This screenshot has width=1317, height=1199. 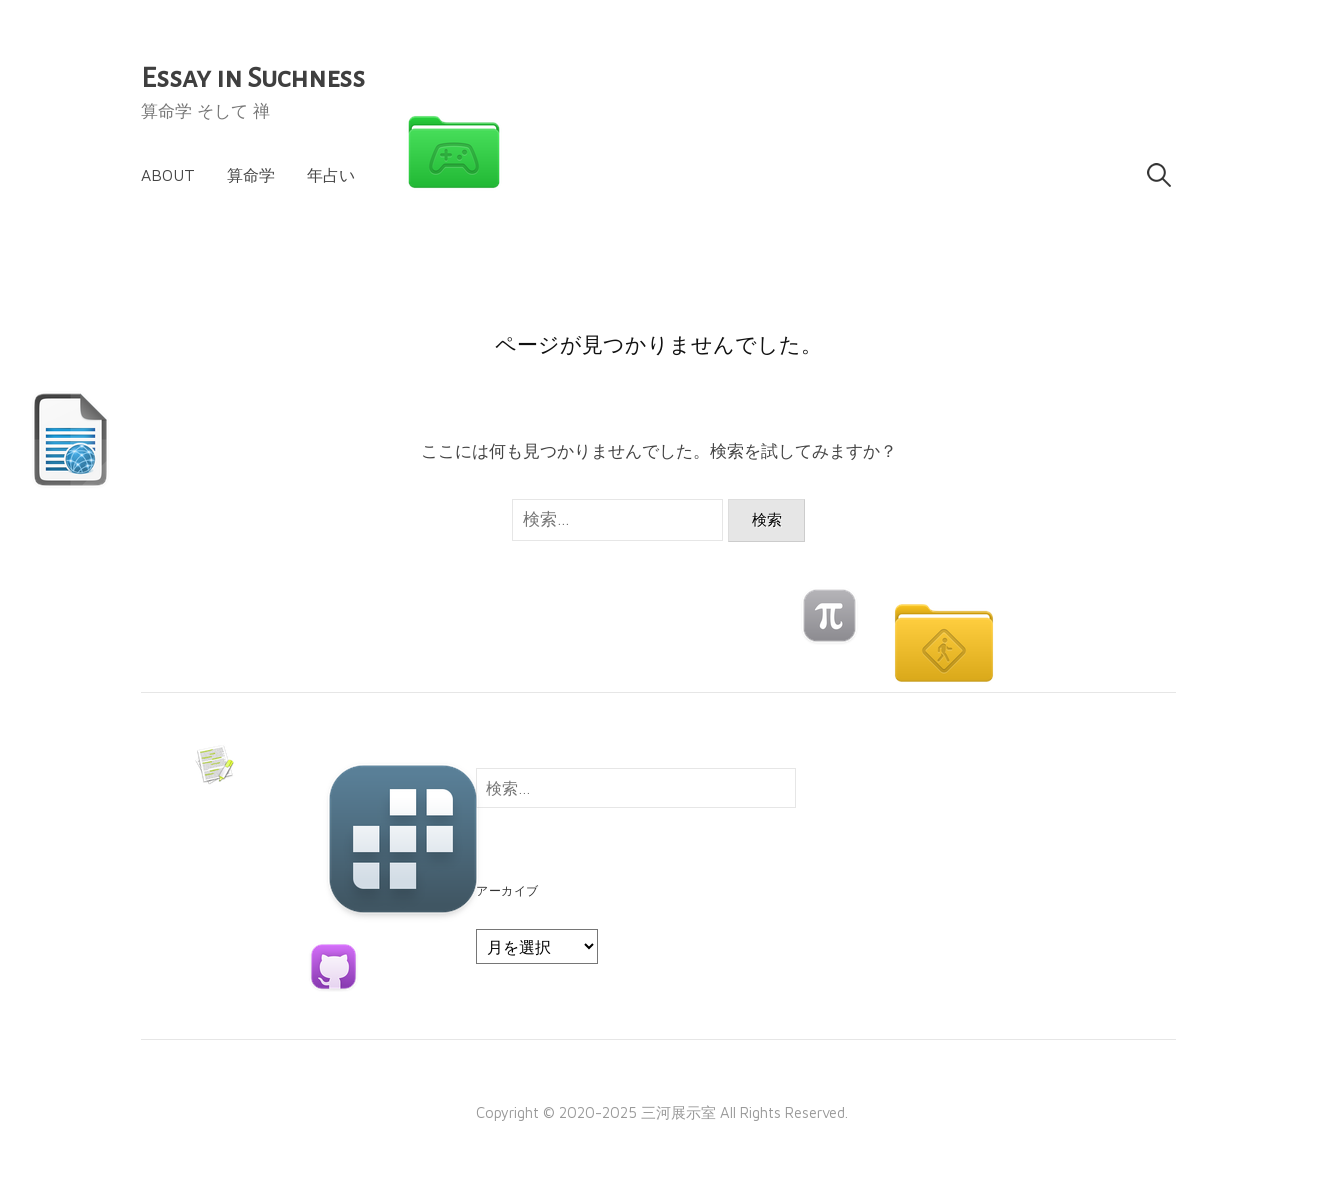 What do you see at coordinates (454, 152) in the screenshot?
I see `open your games folder` at bounding box center [454, 152].